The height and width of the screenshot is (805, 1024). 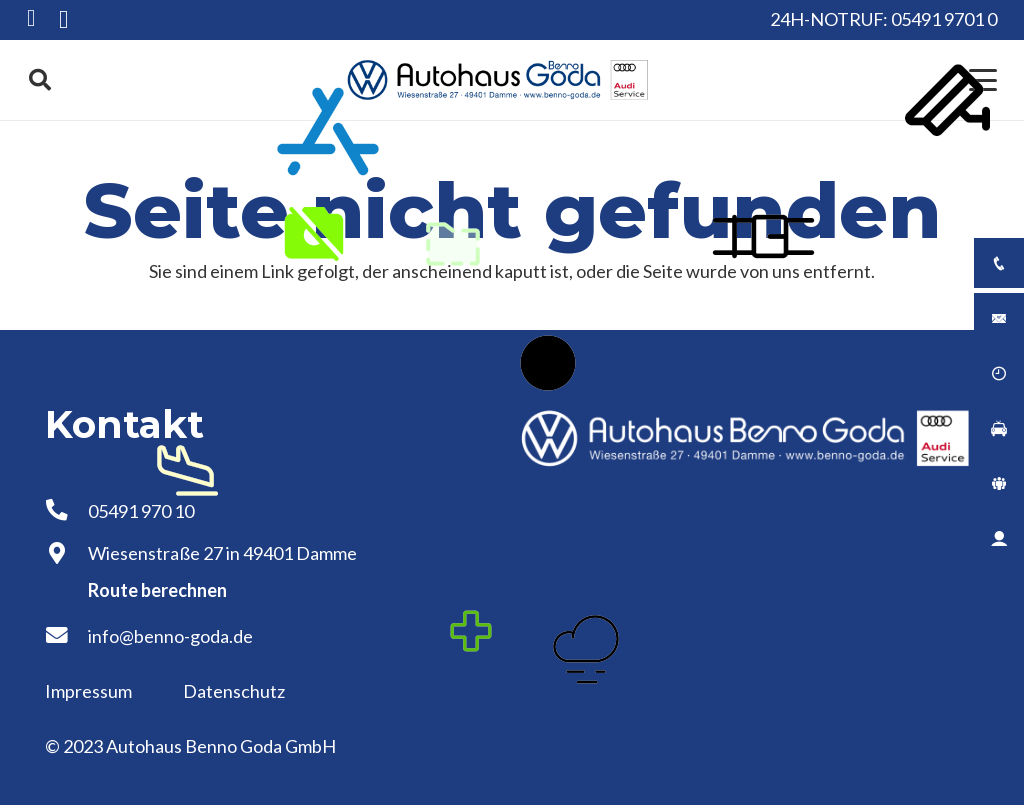 I want to click on indicates flight arrival or landing status, so click(x=184, y=470).